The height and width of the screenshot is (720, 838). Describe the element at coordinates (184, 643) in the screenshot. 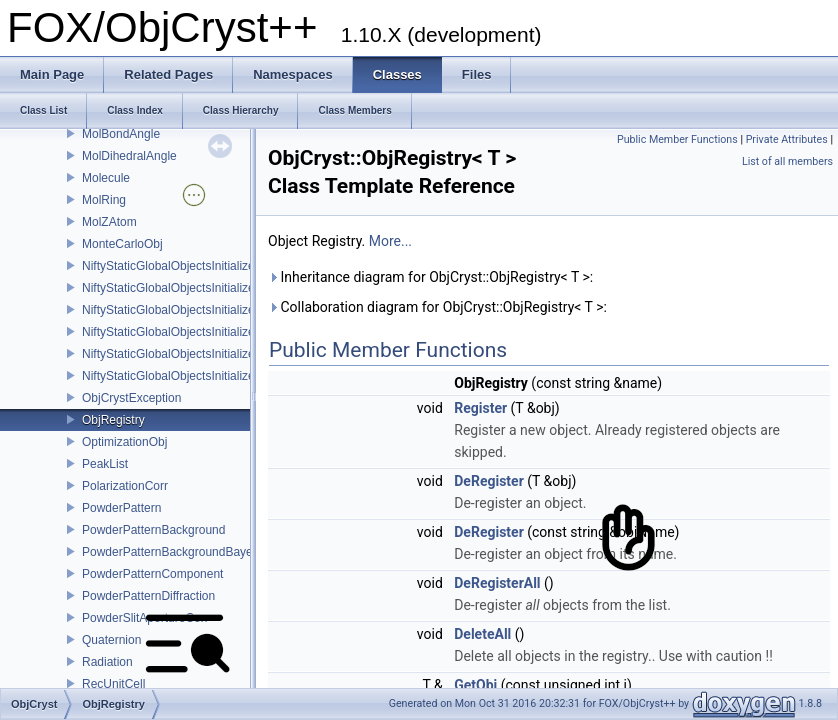

I see `search within a list or document` at that location.